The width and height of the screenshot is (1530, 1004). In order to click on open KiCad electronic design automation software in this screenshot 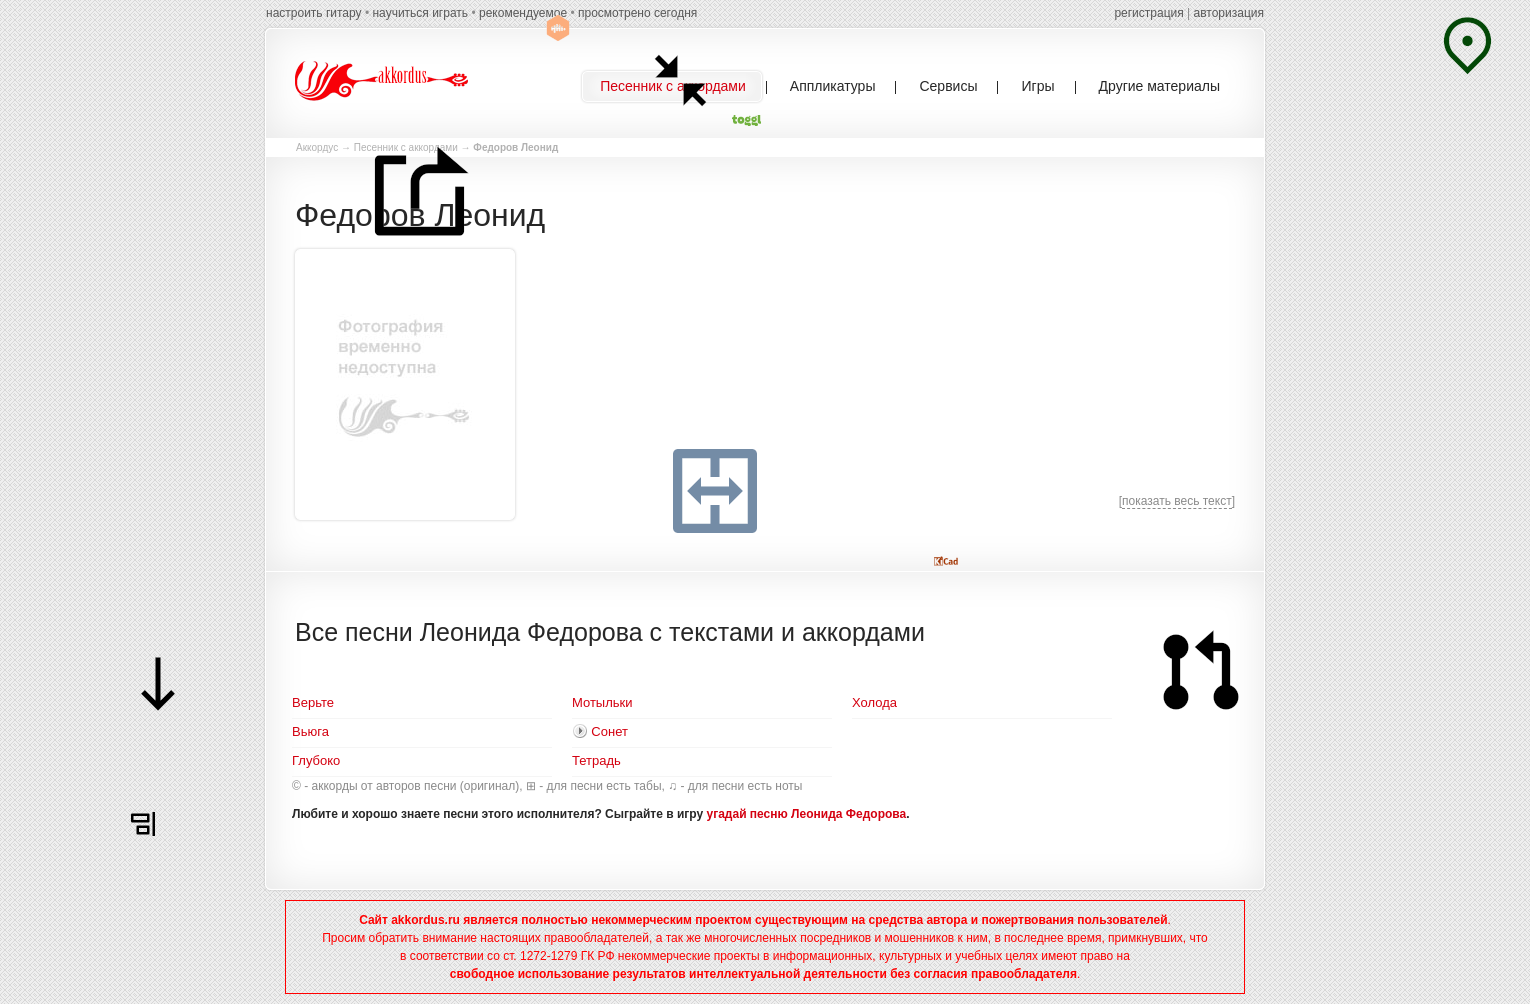, I will do `click(946, 561)`.